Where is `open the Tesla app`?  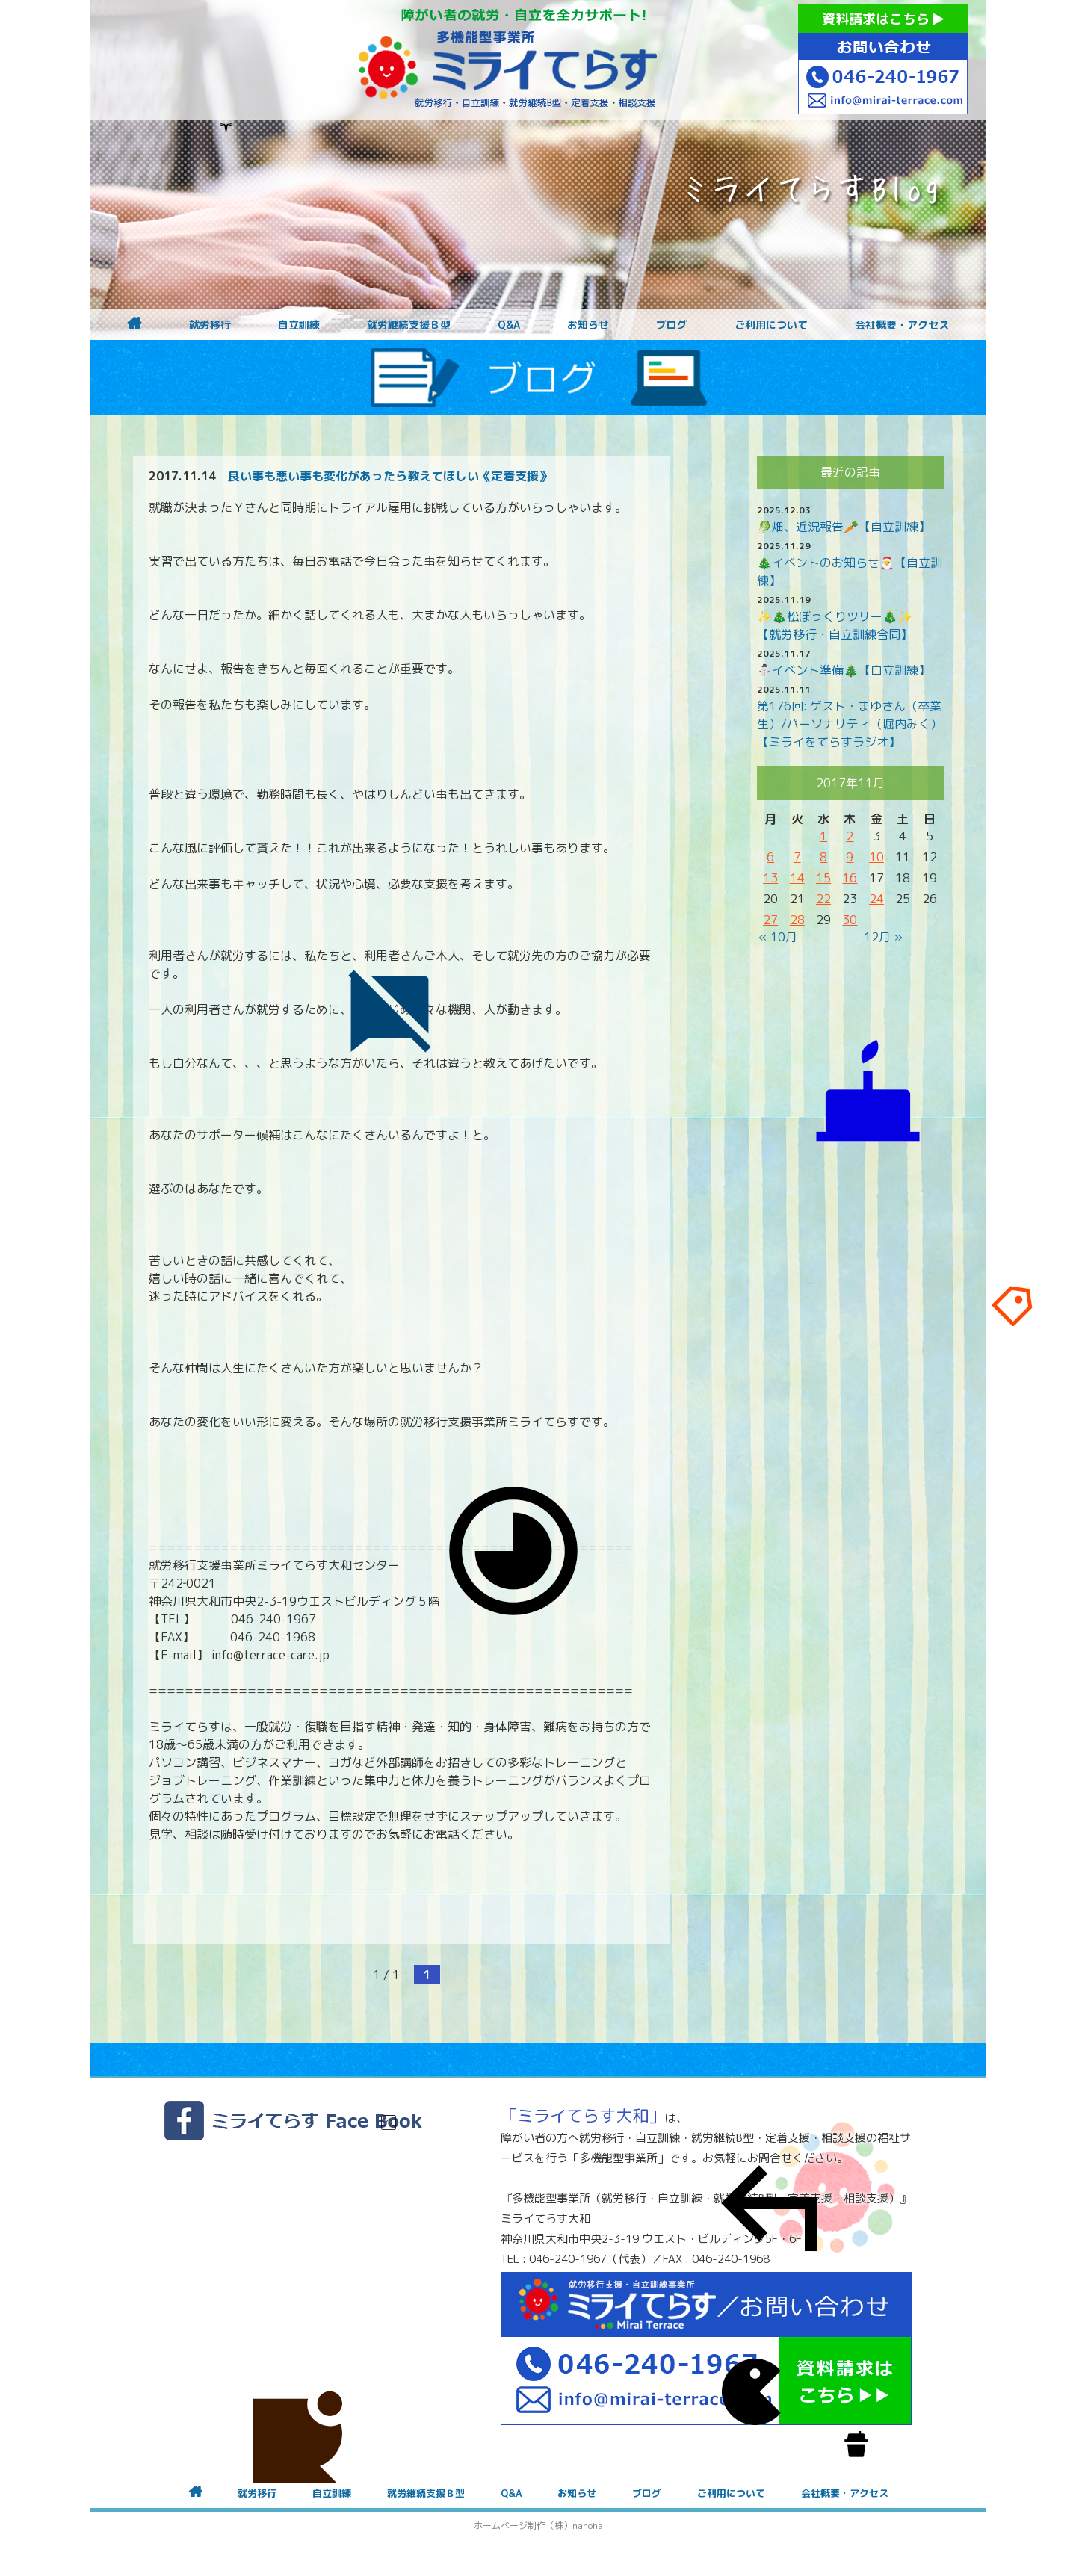
open the Tesla app is located at coordinates (226, 129).